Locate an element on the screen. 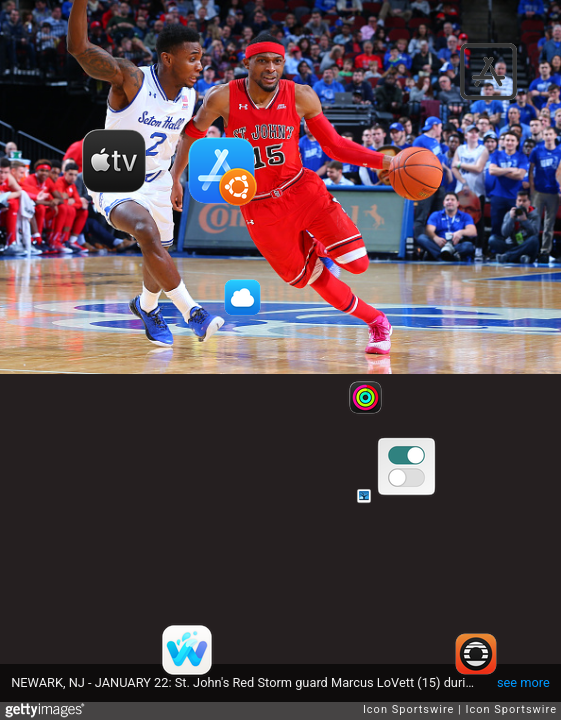 This screenshot has height=720, width=561. open the Apple TV app is located at coordinates (114, 161).